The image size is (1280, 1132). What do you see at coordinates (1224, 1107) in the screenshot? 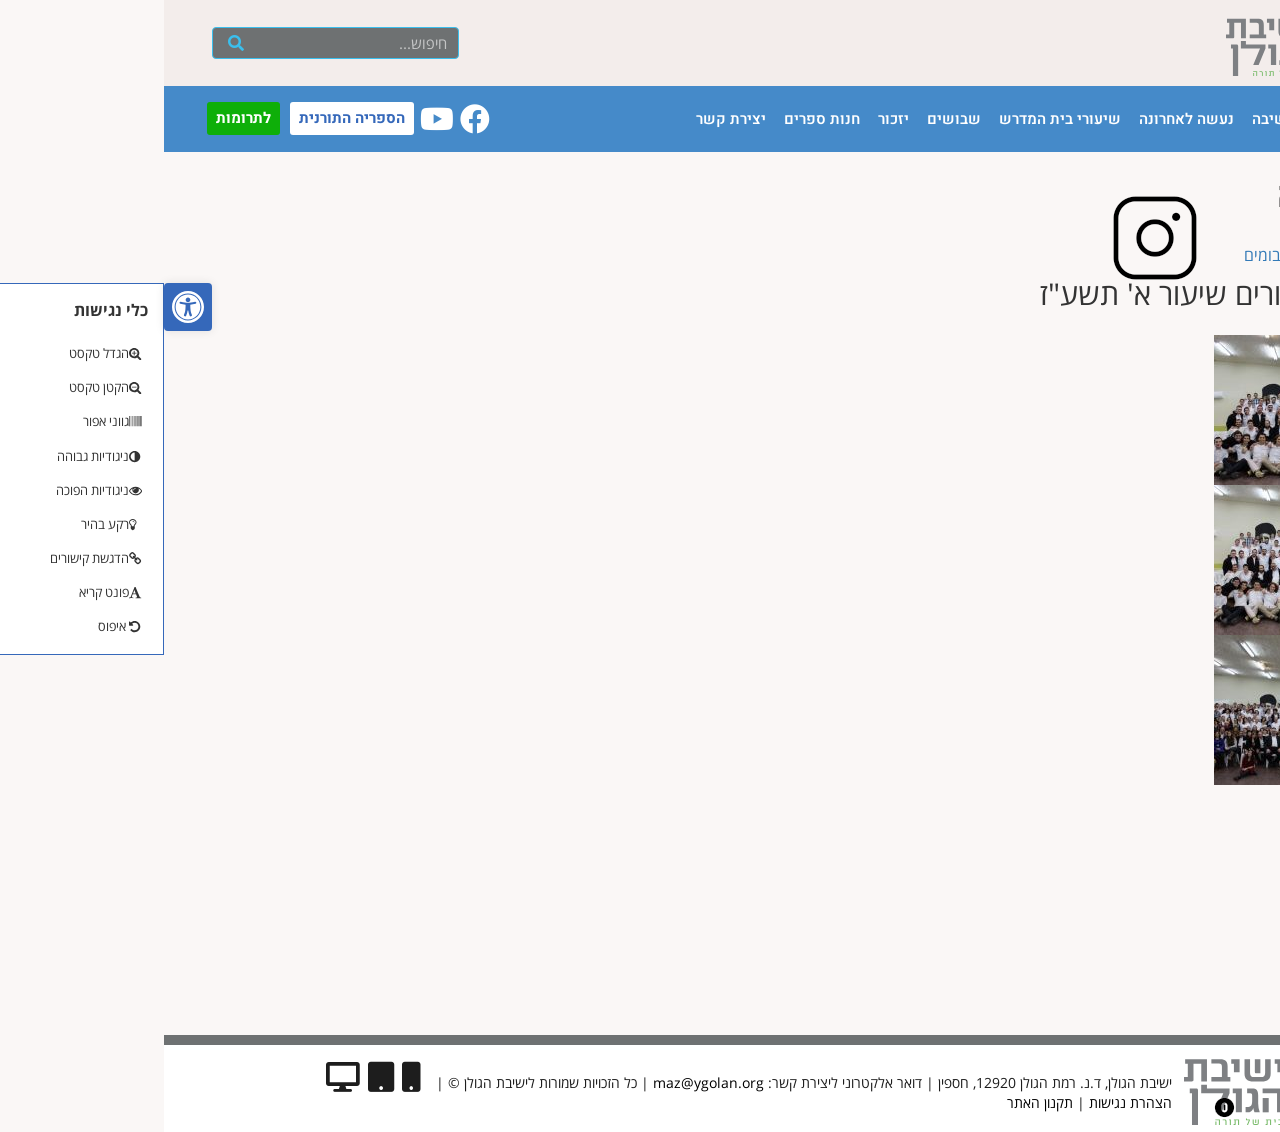
I see `indicates zero items or notifications` at bounding box center [1224, 1107].